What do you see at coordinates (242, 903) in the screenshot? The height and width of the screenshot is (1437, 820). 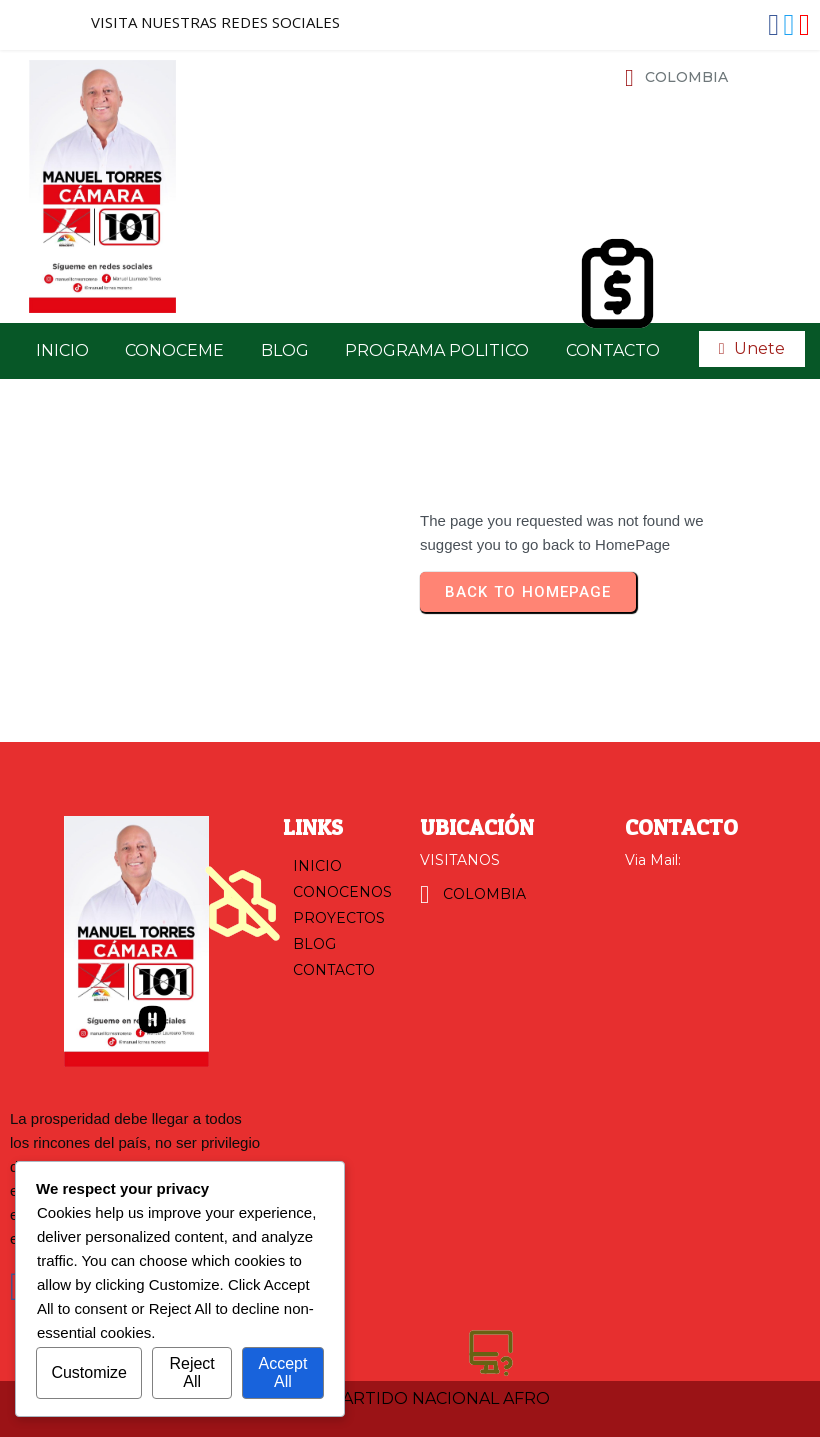 I see `disable hexagonal grid or honeycomb view` at bounding box center [242, 903].